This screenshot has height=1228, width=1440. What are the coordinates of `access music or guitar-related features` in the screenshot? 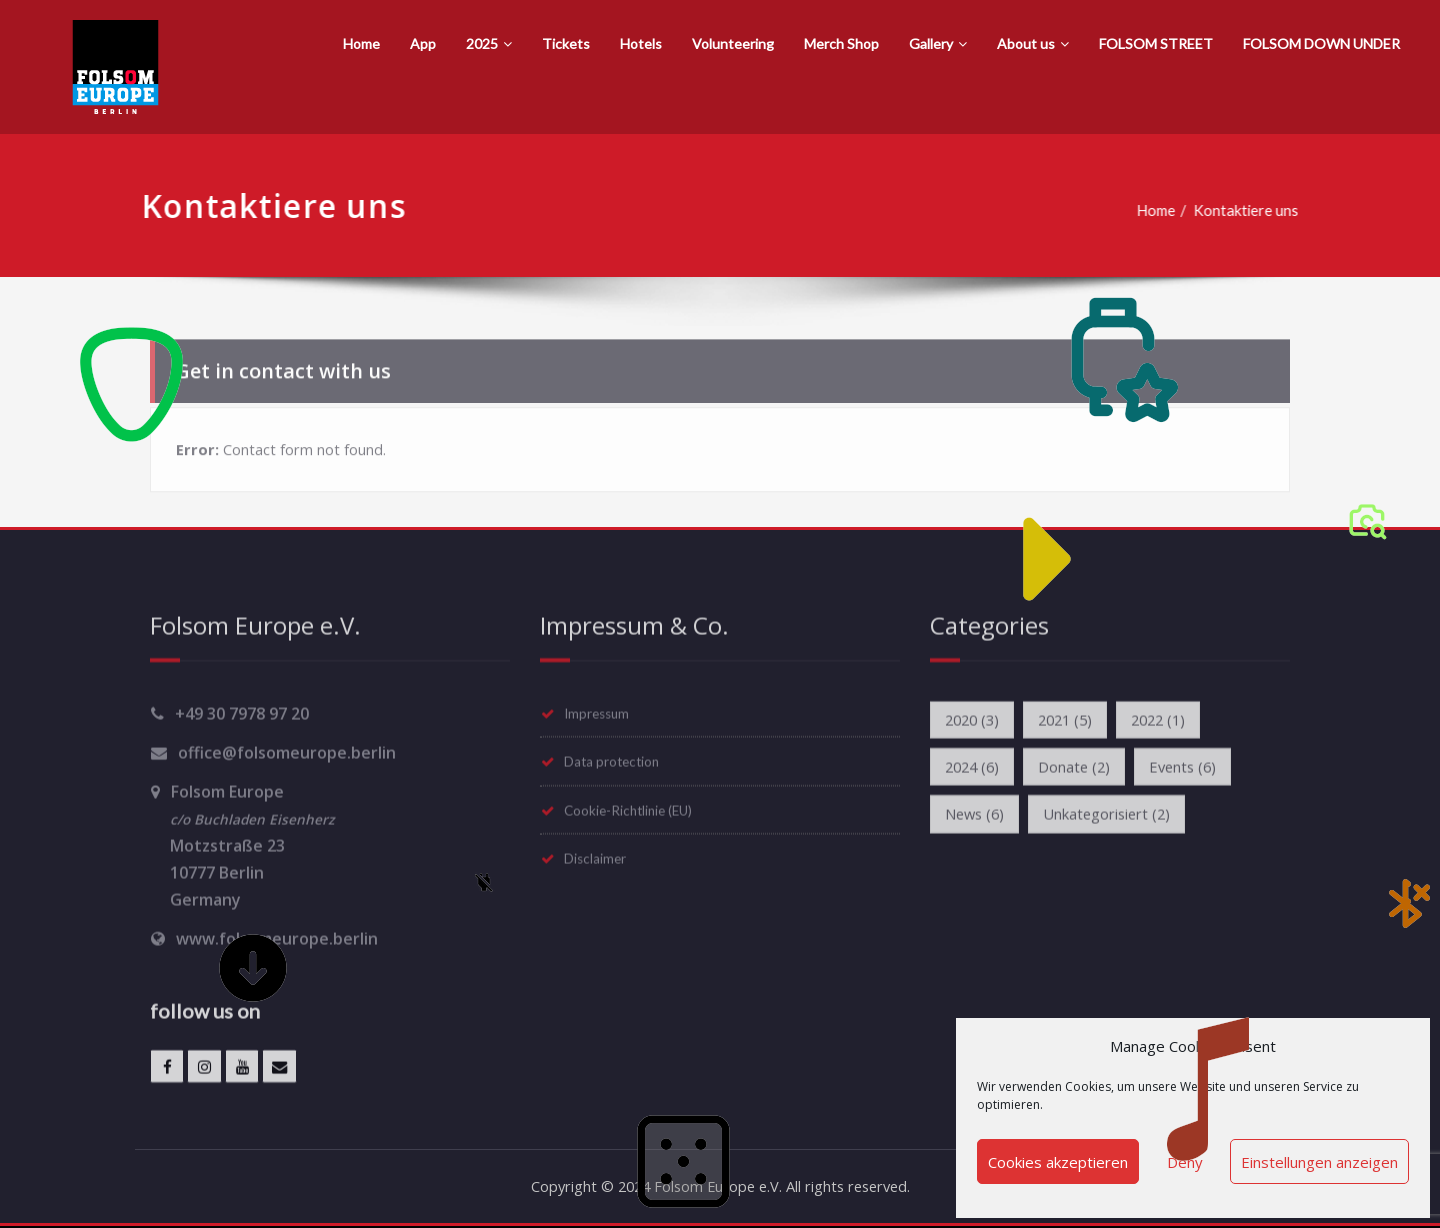 It's located at (131, 384).